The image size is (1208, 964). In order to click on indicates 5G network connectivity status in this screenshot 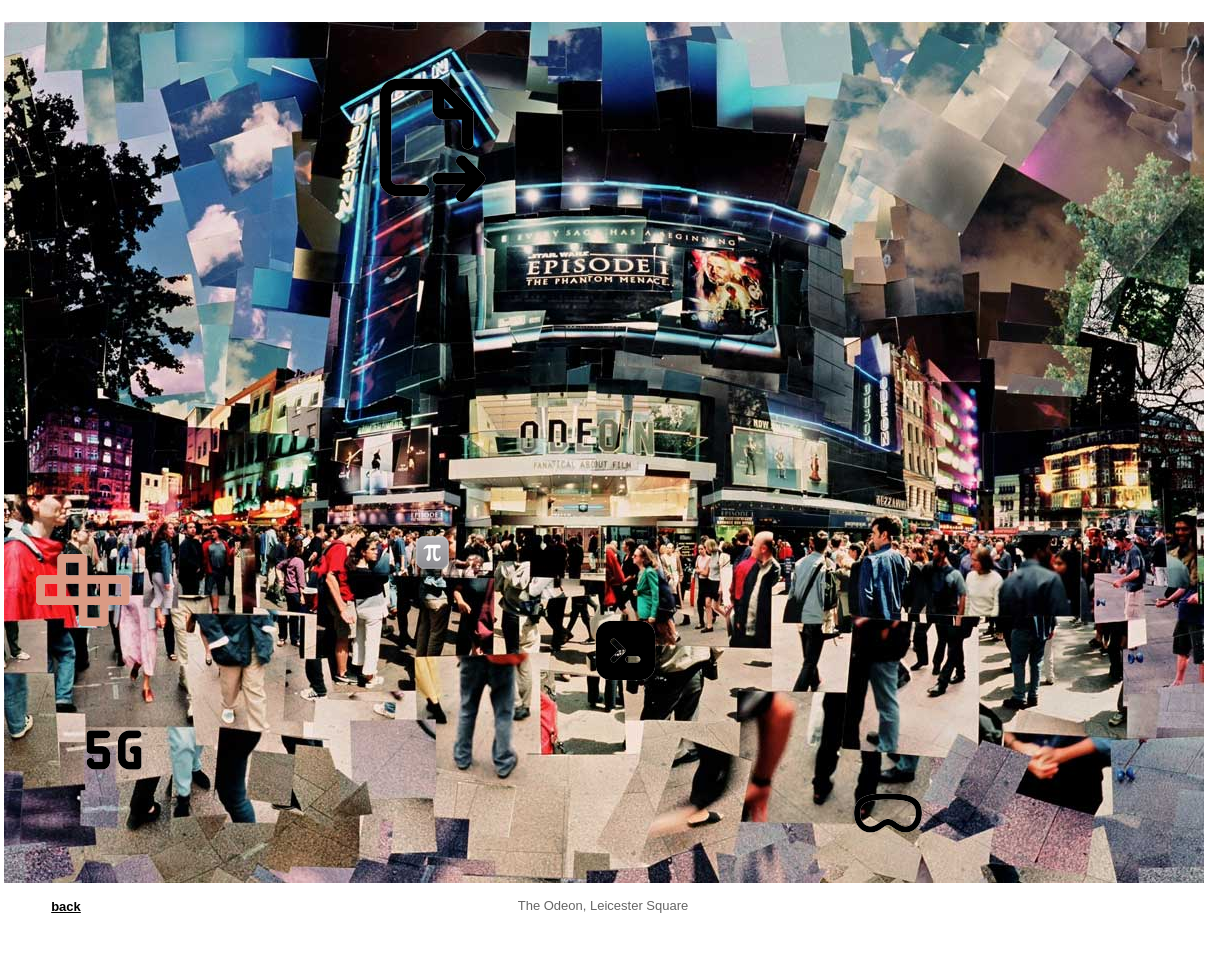, I will do `click(114, 750)`.